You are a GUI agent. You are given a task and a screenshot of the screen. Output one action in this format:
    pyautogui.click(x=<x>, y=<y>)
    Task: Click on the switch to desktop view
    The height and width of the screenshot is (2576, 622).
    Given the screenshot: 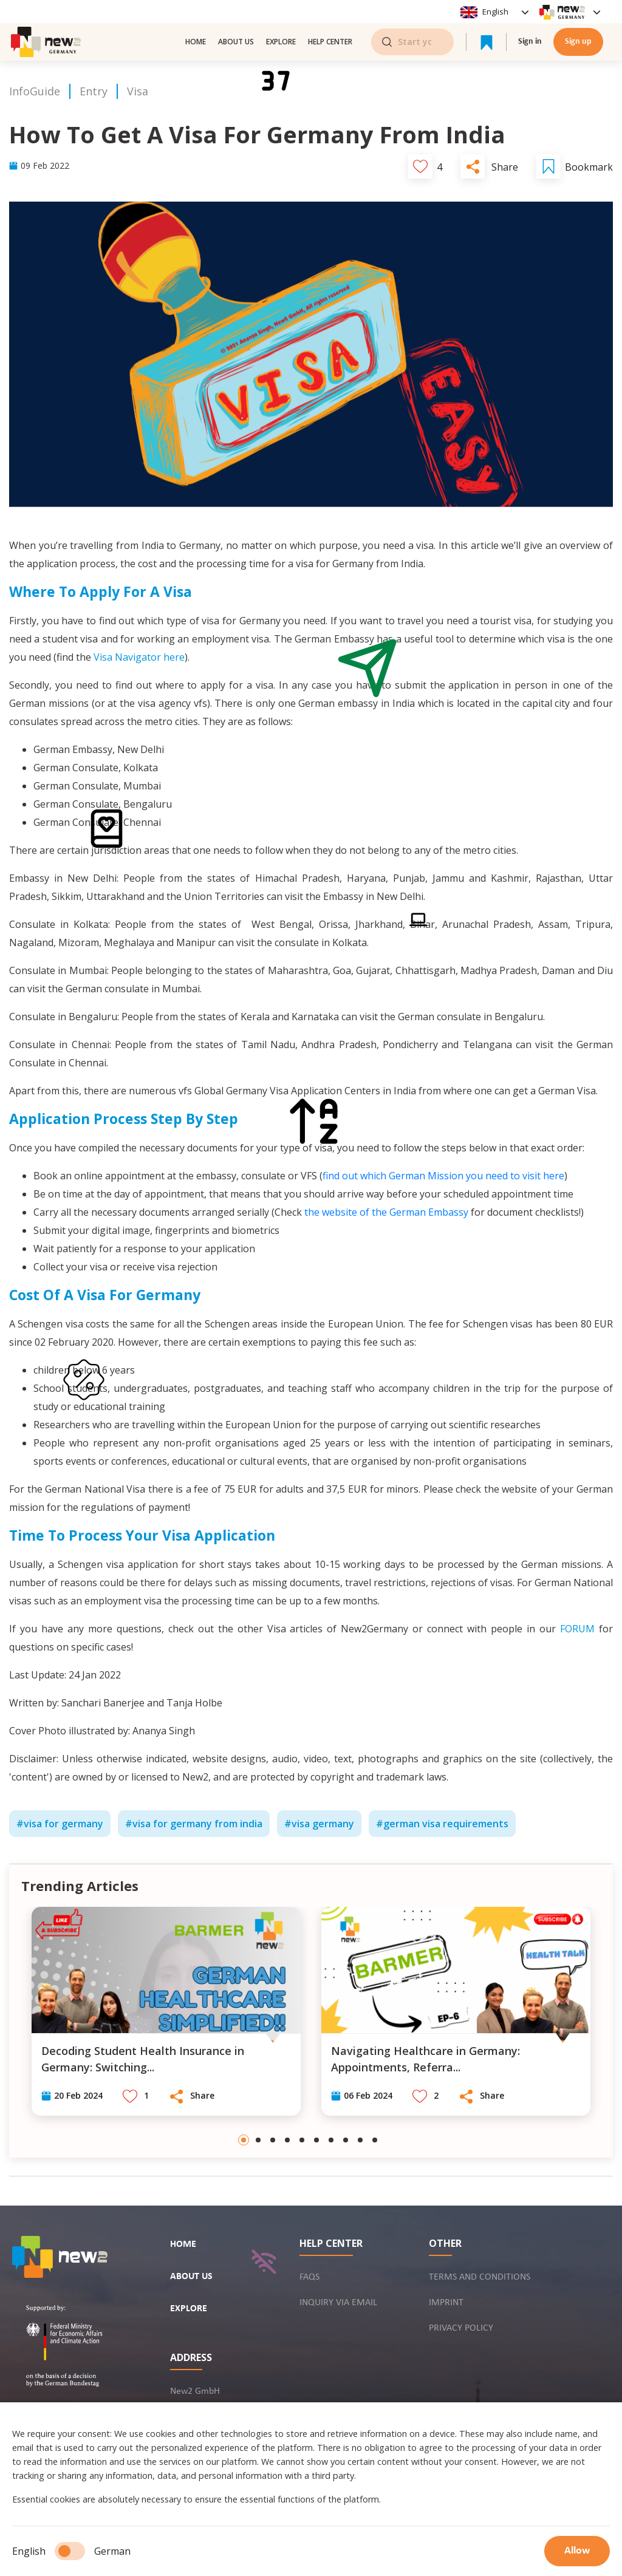 What is the action you would take?
    pyautogui.click(x=418, y=919)
    